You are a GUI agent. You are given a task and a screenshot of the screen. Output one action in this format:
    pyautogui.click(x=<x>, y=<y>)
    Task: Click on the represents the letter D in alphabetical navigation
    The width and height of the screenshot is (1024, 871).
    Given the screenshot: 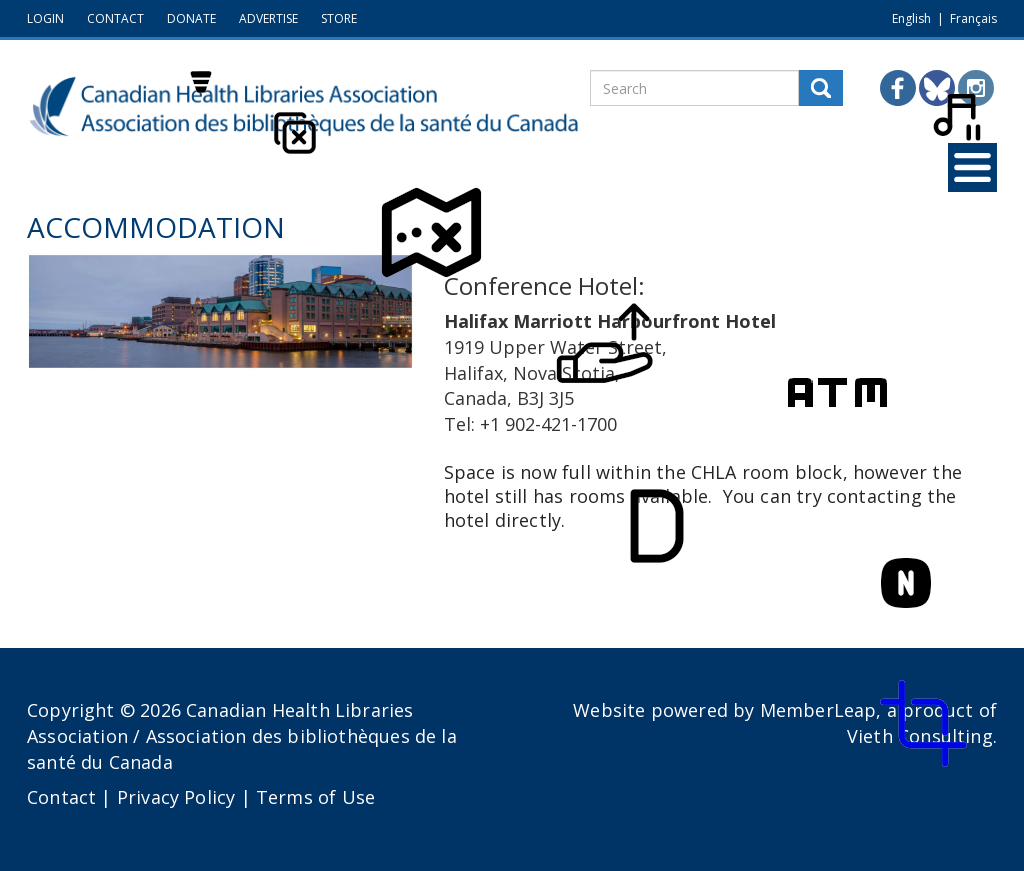 What is the action you would take?
    pyautogui.click(x=655, y=526)
    